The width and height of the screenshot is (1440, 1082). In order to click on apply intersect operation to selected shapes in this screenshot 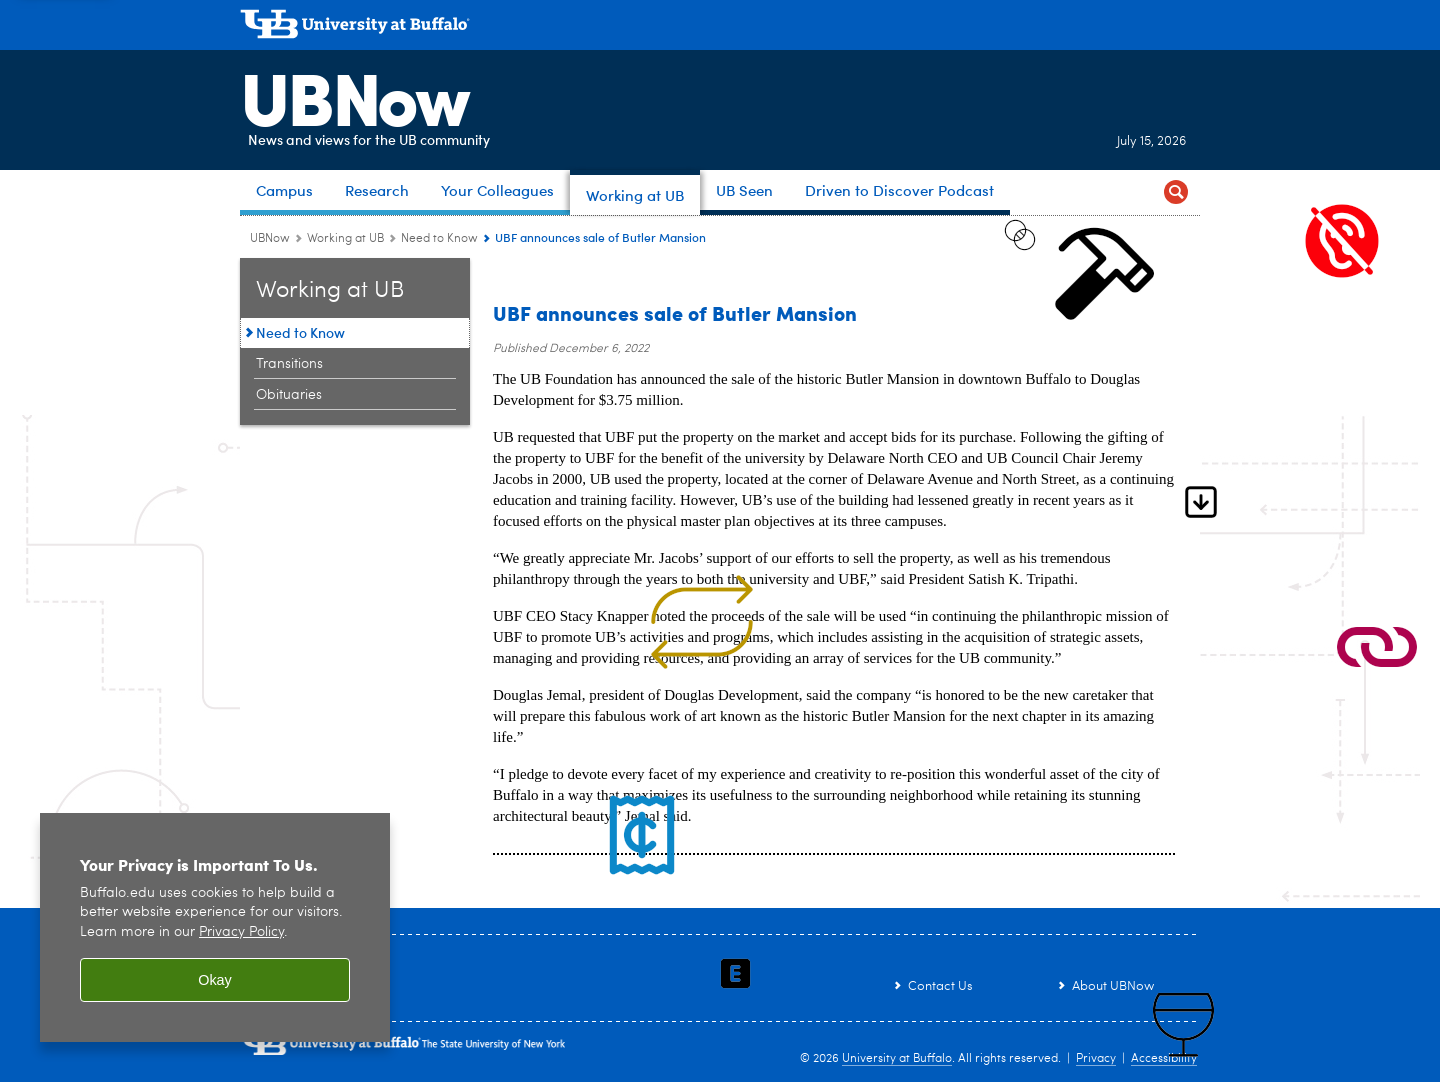, I will do `click(1020, 235)`.